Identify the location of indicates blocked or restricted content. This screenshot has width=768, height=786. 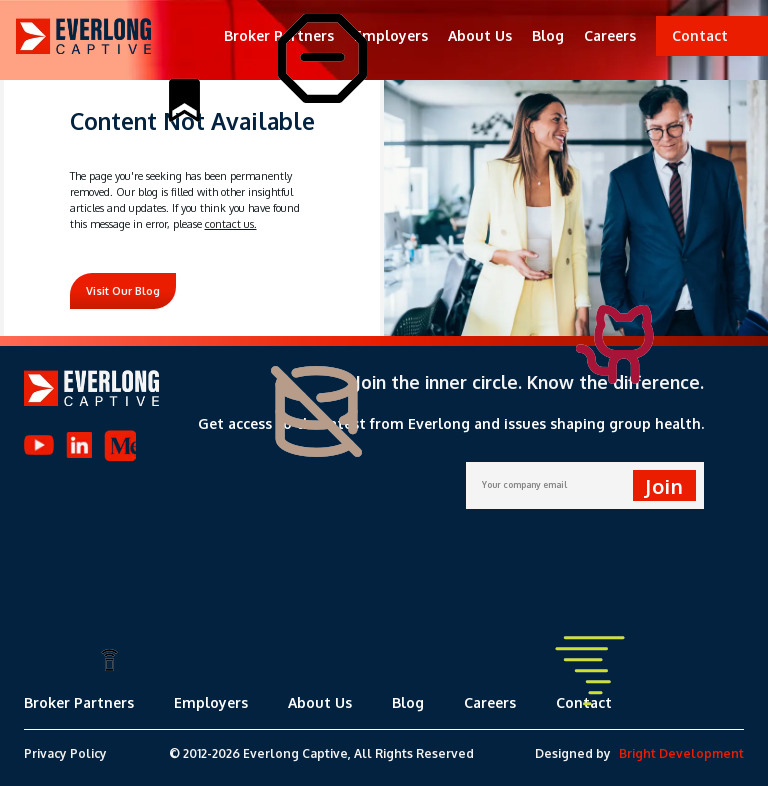
(322, 58).